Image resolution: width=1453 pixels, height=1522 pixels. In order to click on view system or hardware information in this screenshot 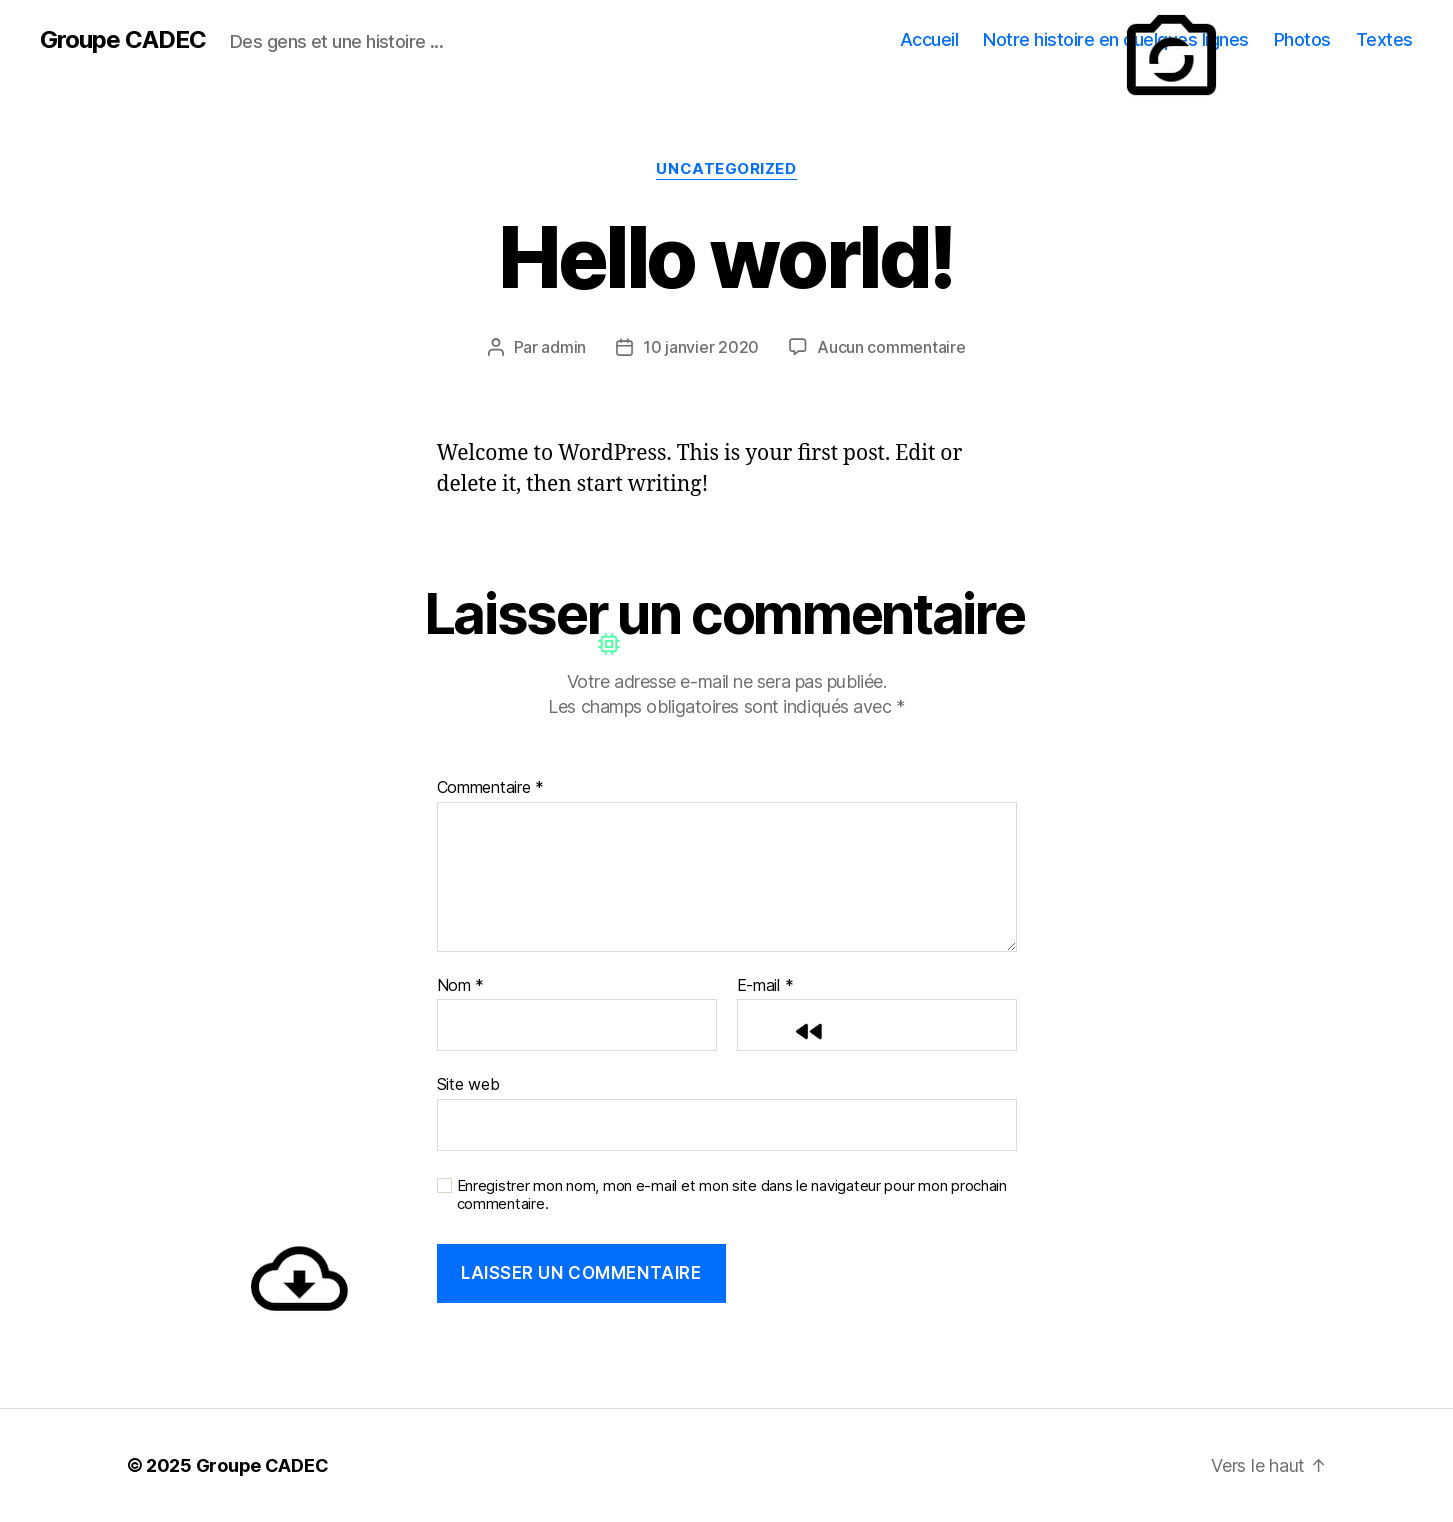, I will do `click(609, 644)`.